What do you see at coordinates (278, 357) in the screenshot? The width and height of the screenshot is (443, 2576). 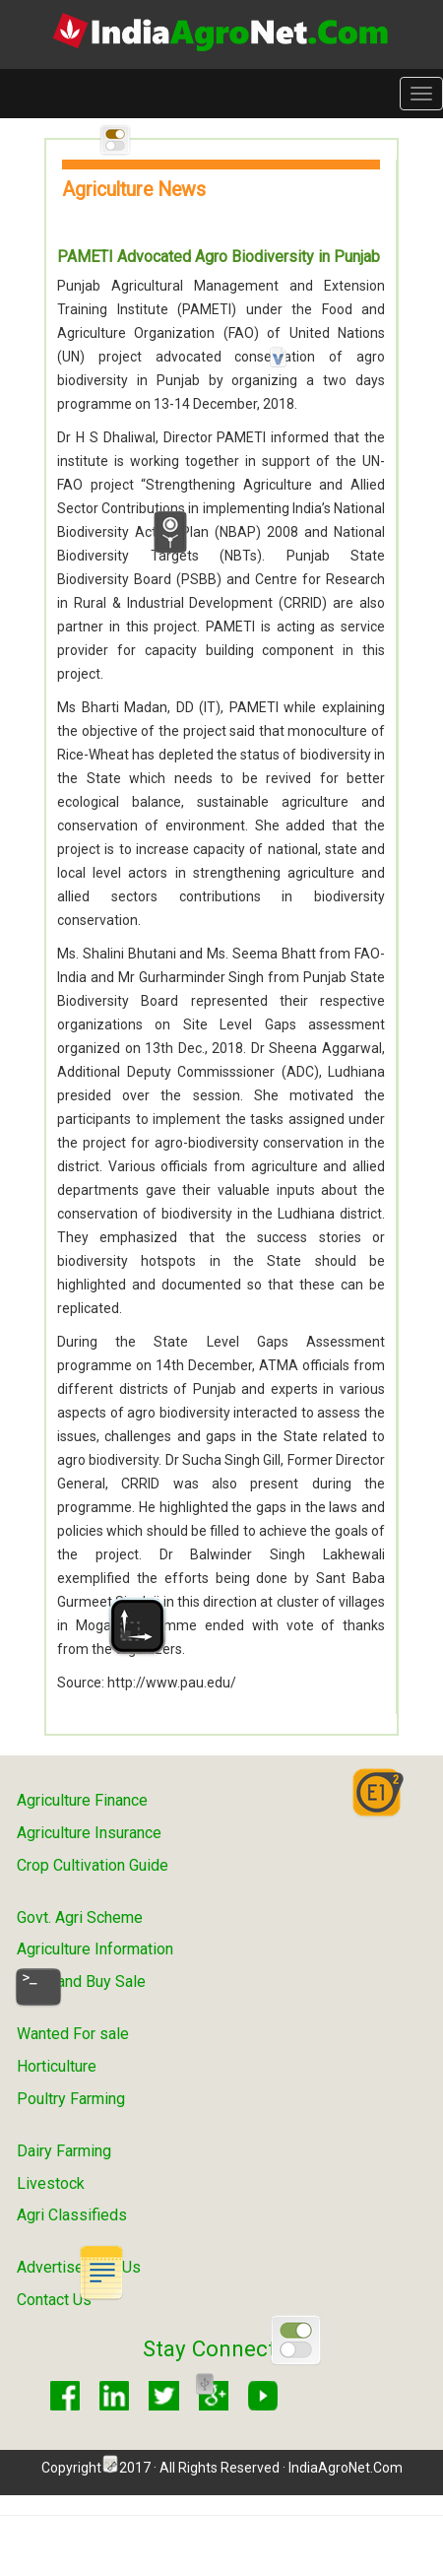 I see `a v programming language source file` at bounding box center [278, 357].